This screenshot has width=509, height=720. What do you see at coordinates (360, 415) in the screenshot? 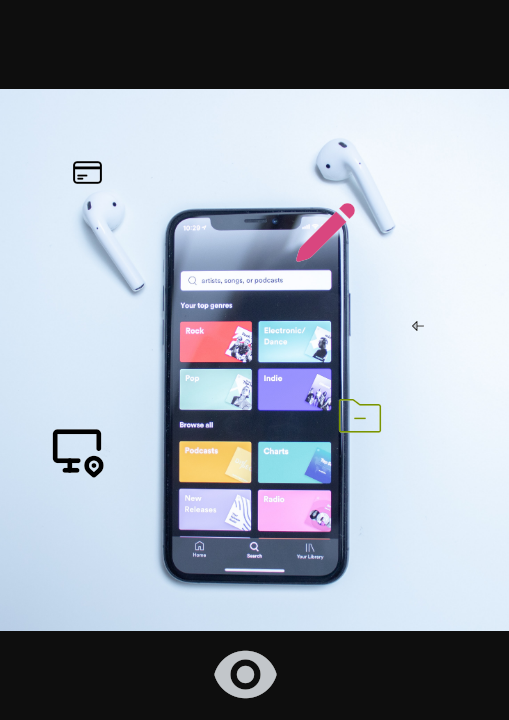
I see `remove a folder` at bounding box center [360, 415].